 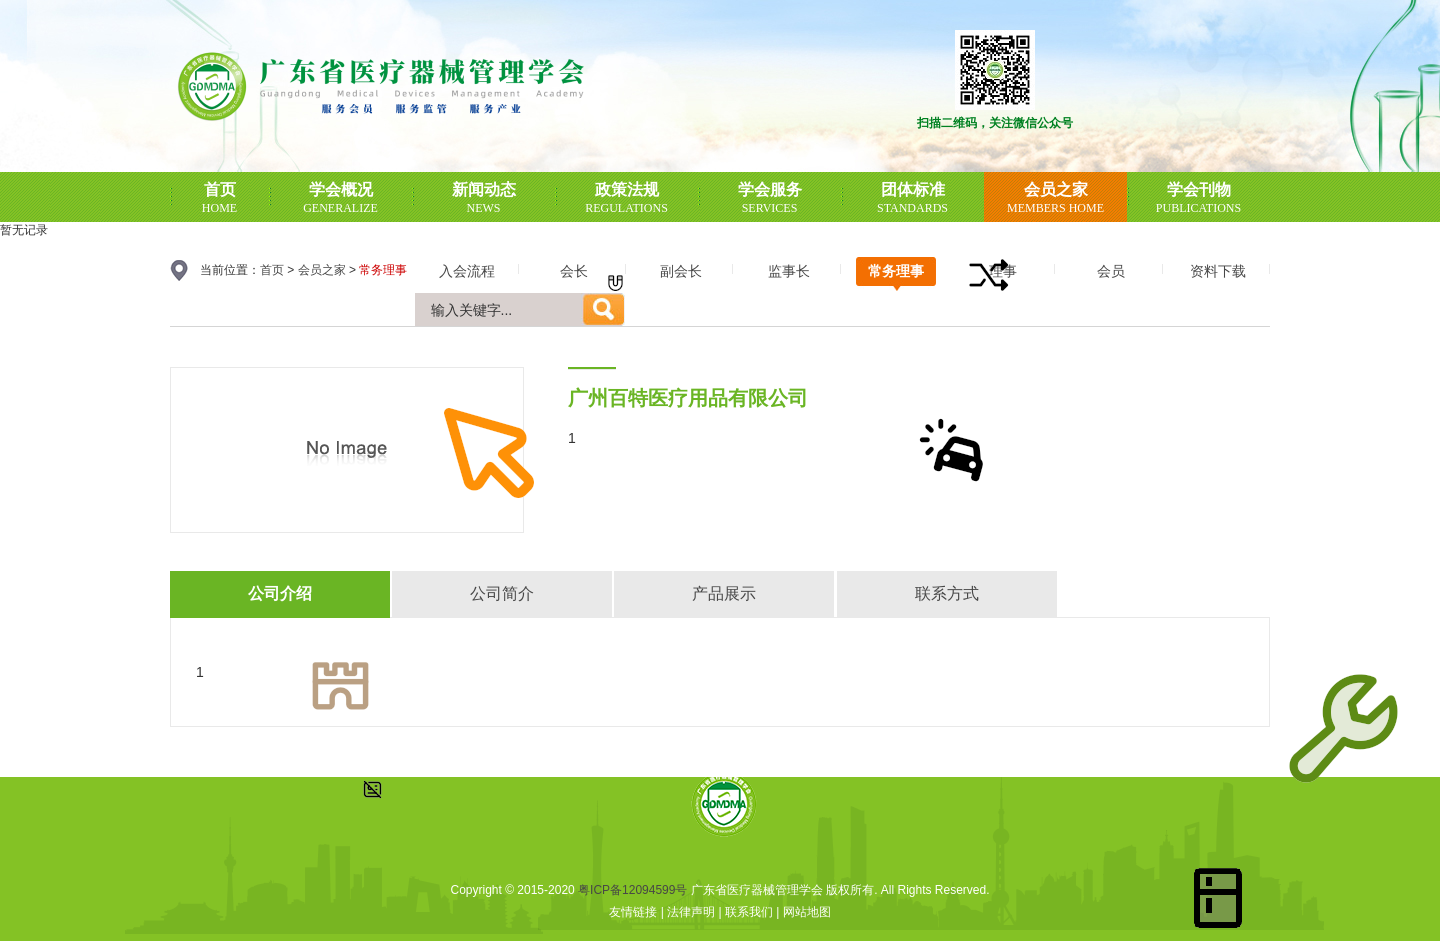 I want to click on activate magnetic snap or alignment tool, so click(x=615, y=282).